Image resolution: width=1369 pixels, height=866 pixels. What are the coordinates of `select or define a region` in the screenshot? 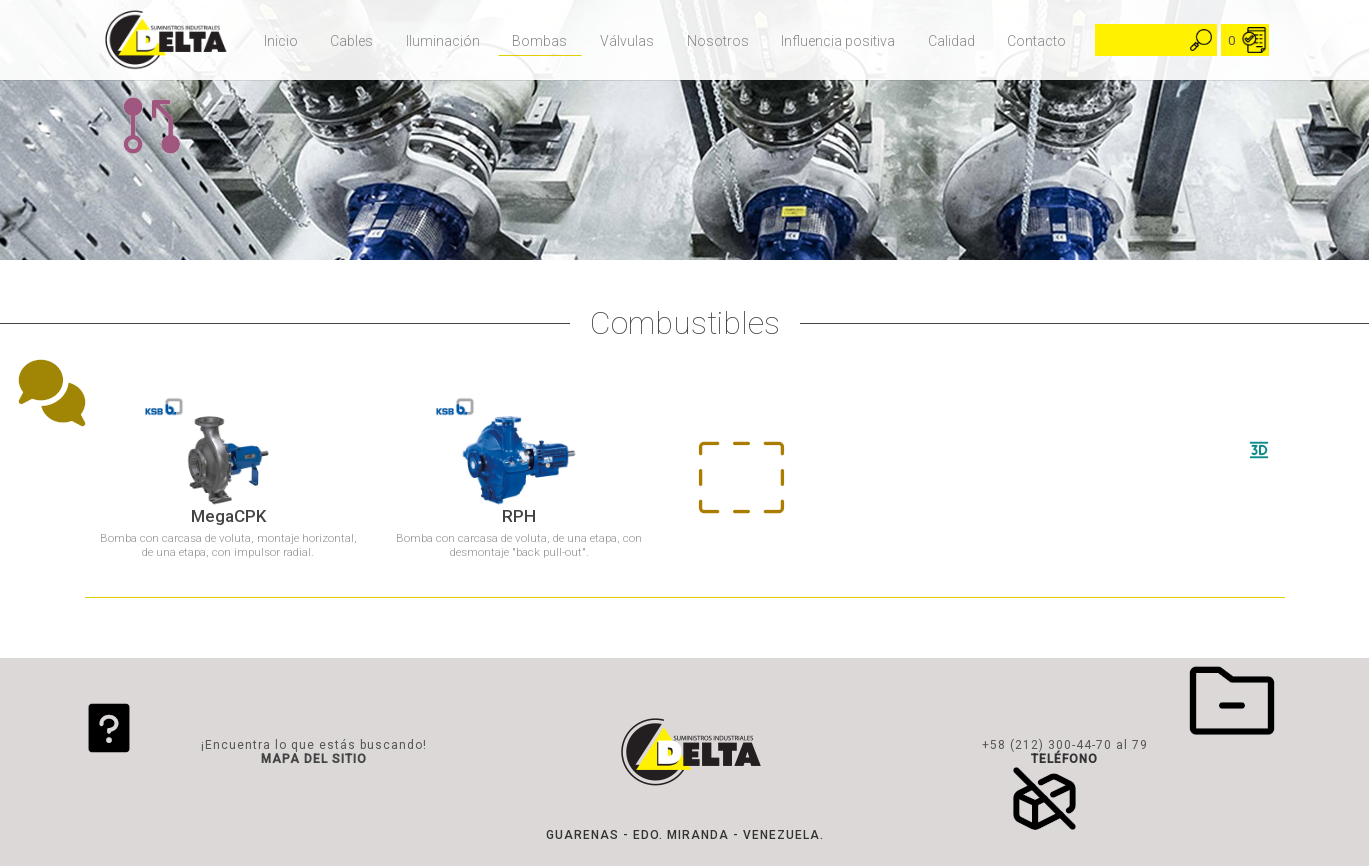 It's located at (741, 477).